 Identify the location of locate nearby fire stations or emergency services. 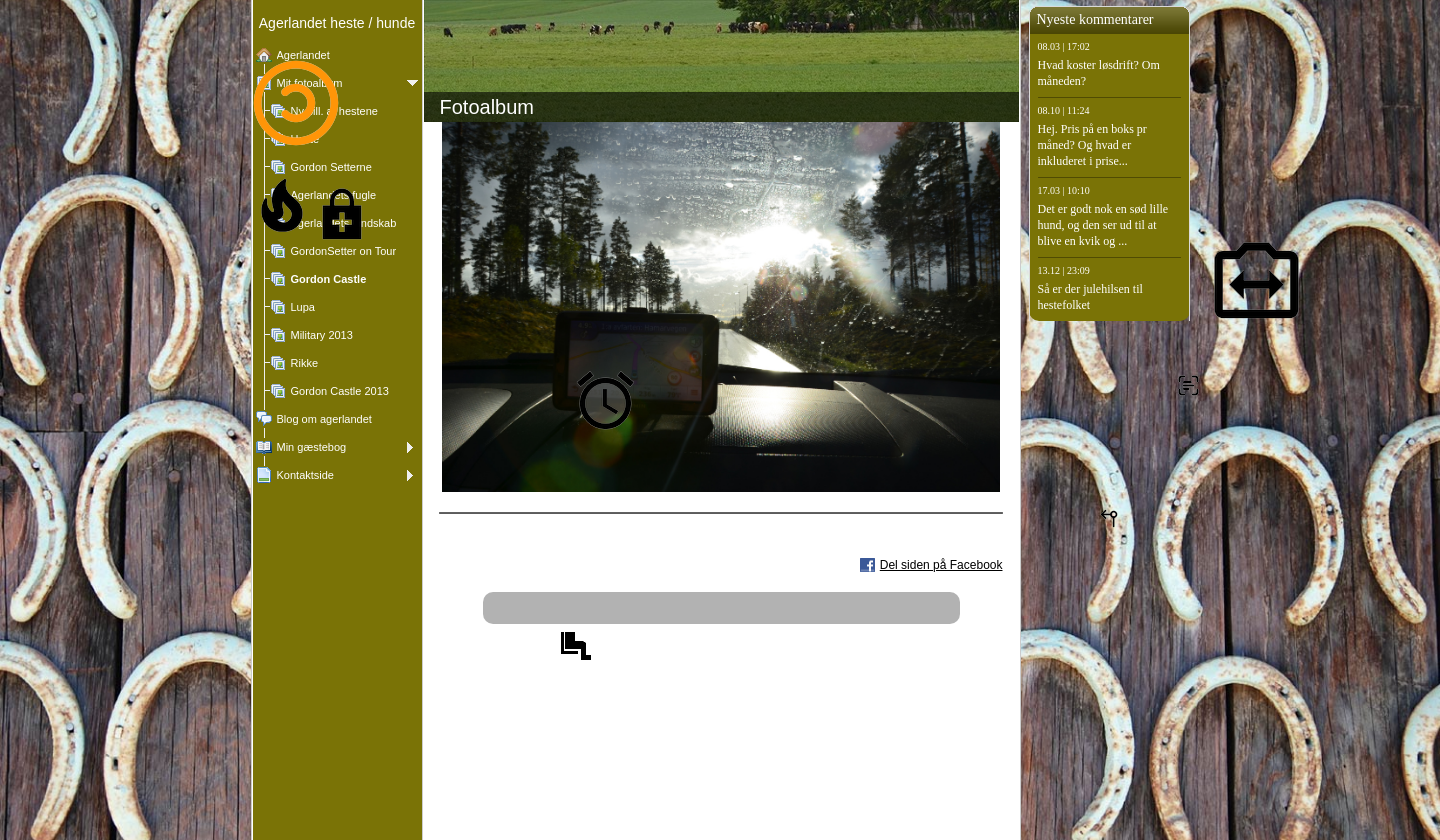
(282, 206).